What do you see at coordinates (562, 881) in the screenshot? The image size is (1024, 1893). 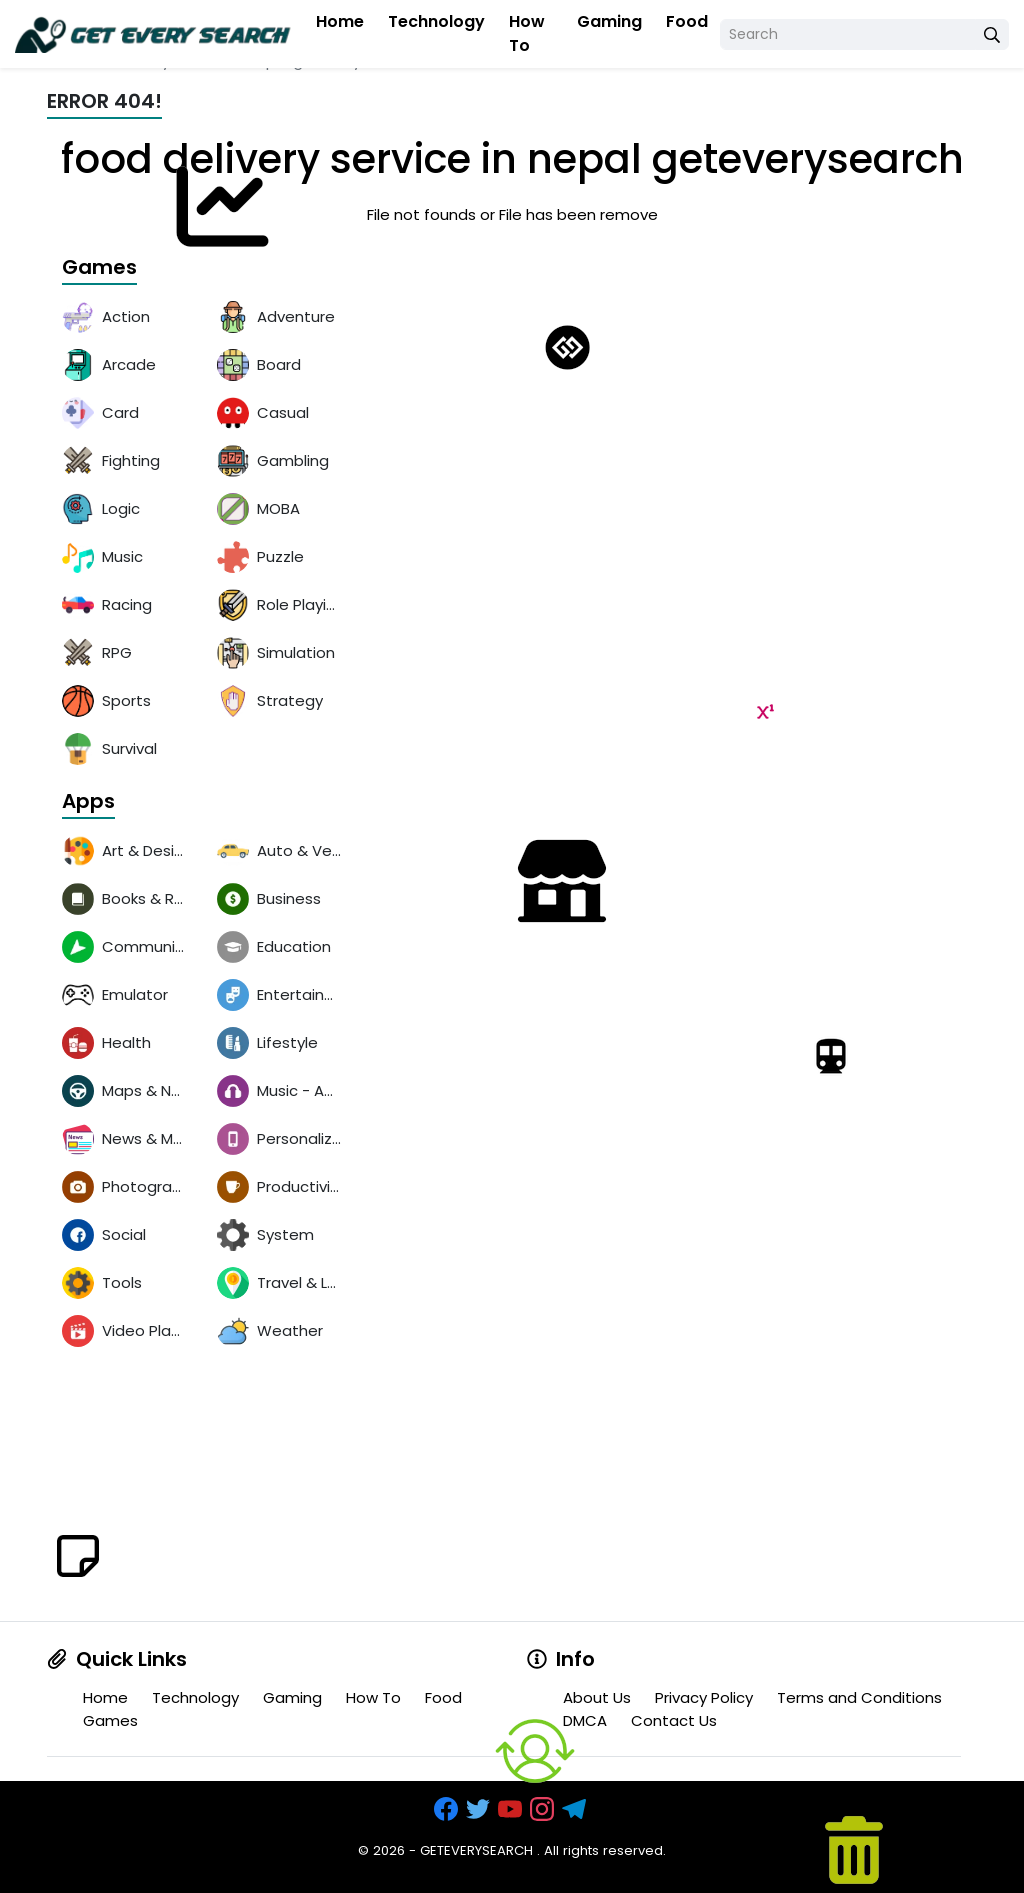 I see `access the online store or shop` at bounding box center [562, 881].